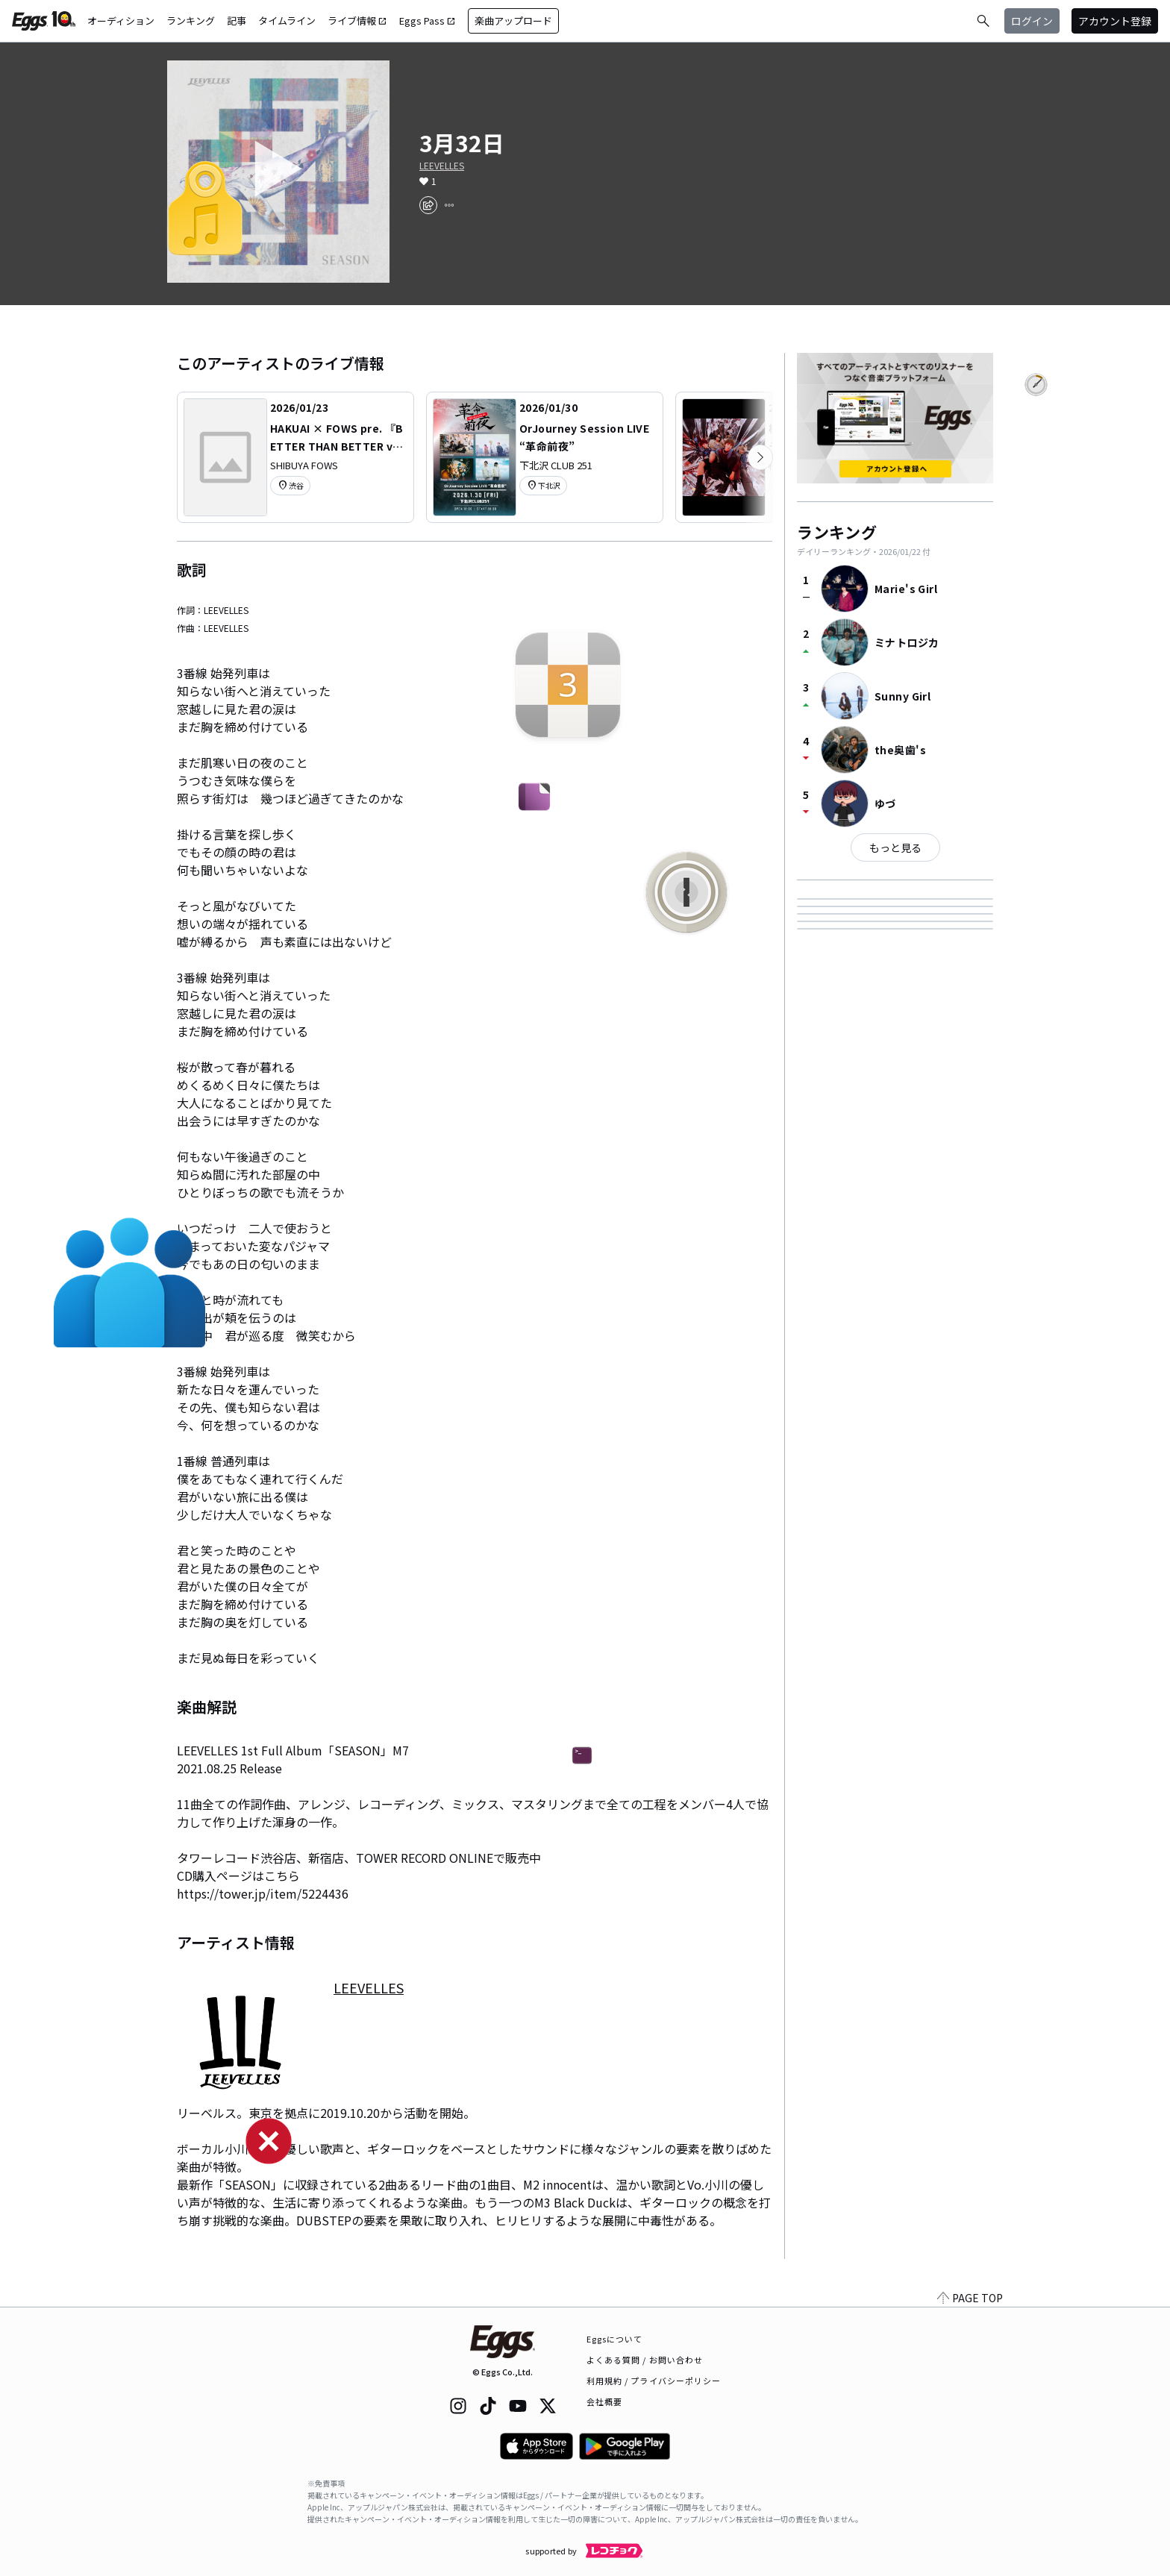  I want to click on change desktop wallpaper settings, so click(534, 796).